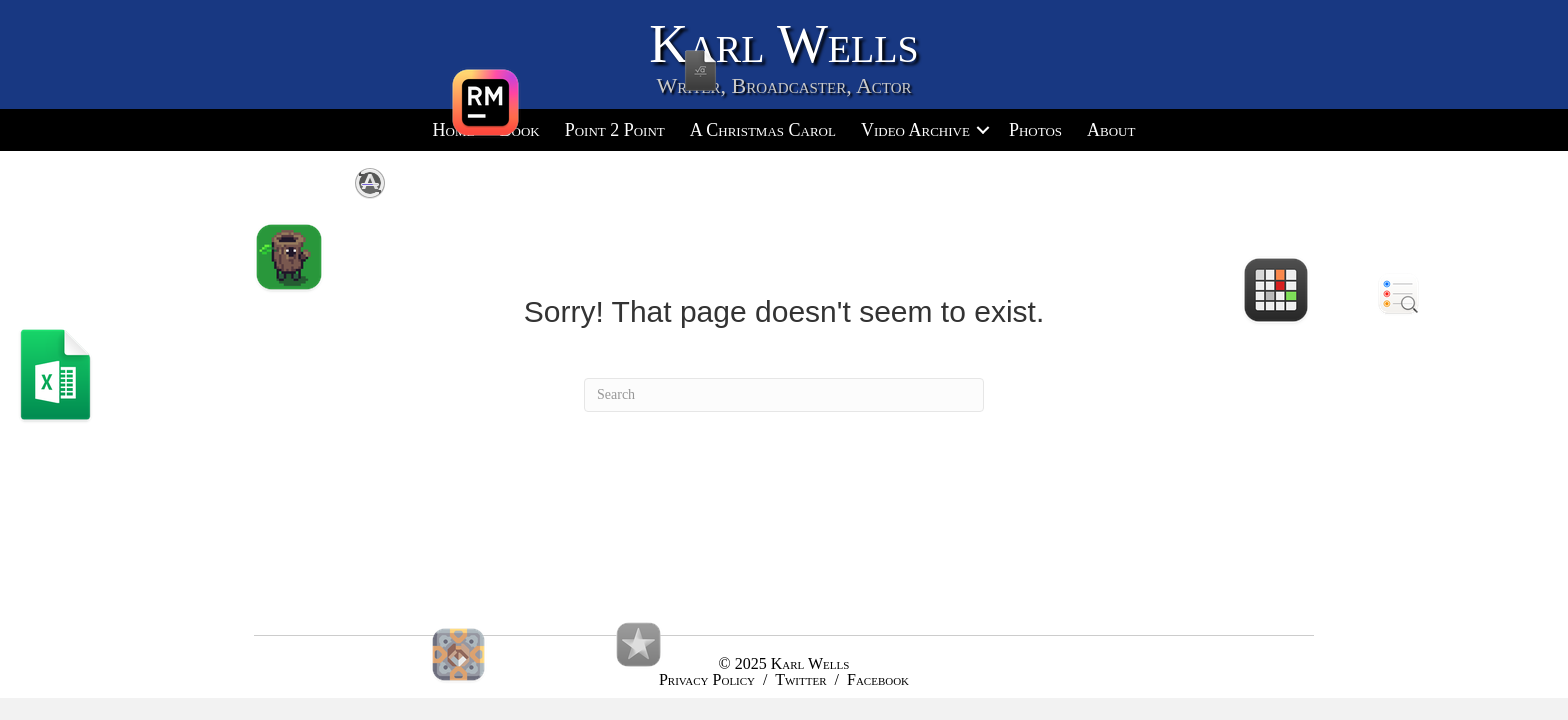 Image resolution: width=1568 pixels, height=720 pixels. What do you see at coordinates (289, 257) in the screenshot?
I see `launch ricochlime game app` at bounding box center [289, 257].